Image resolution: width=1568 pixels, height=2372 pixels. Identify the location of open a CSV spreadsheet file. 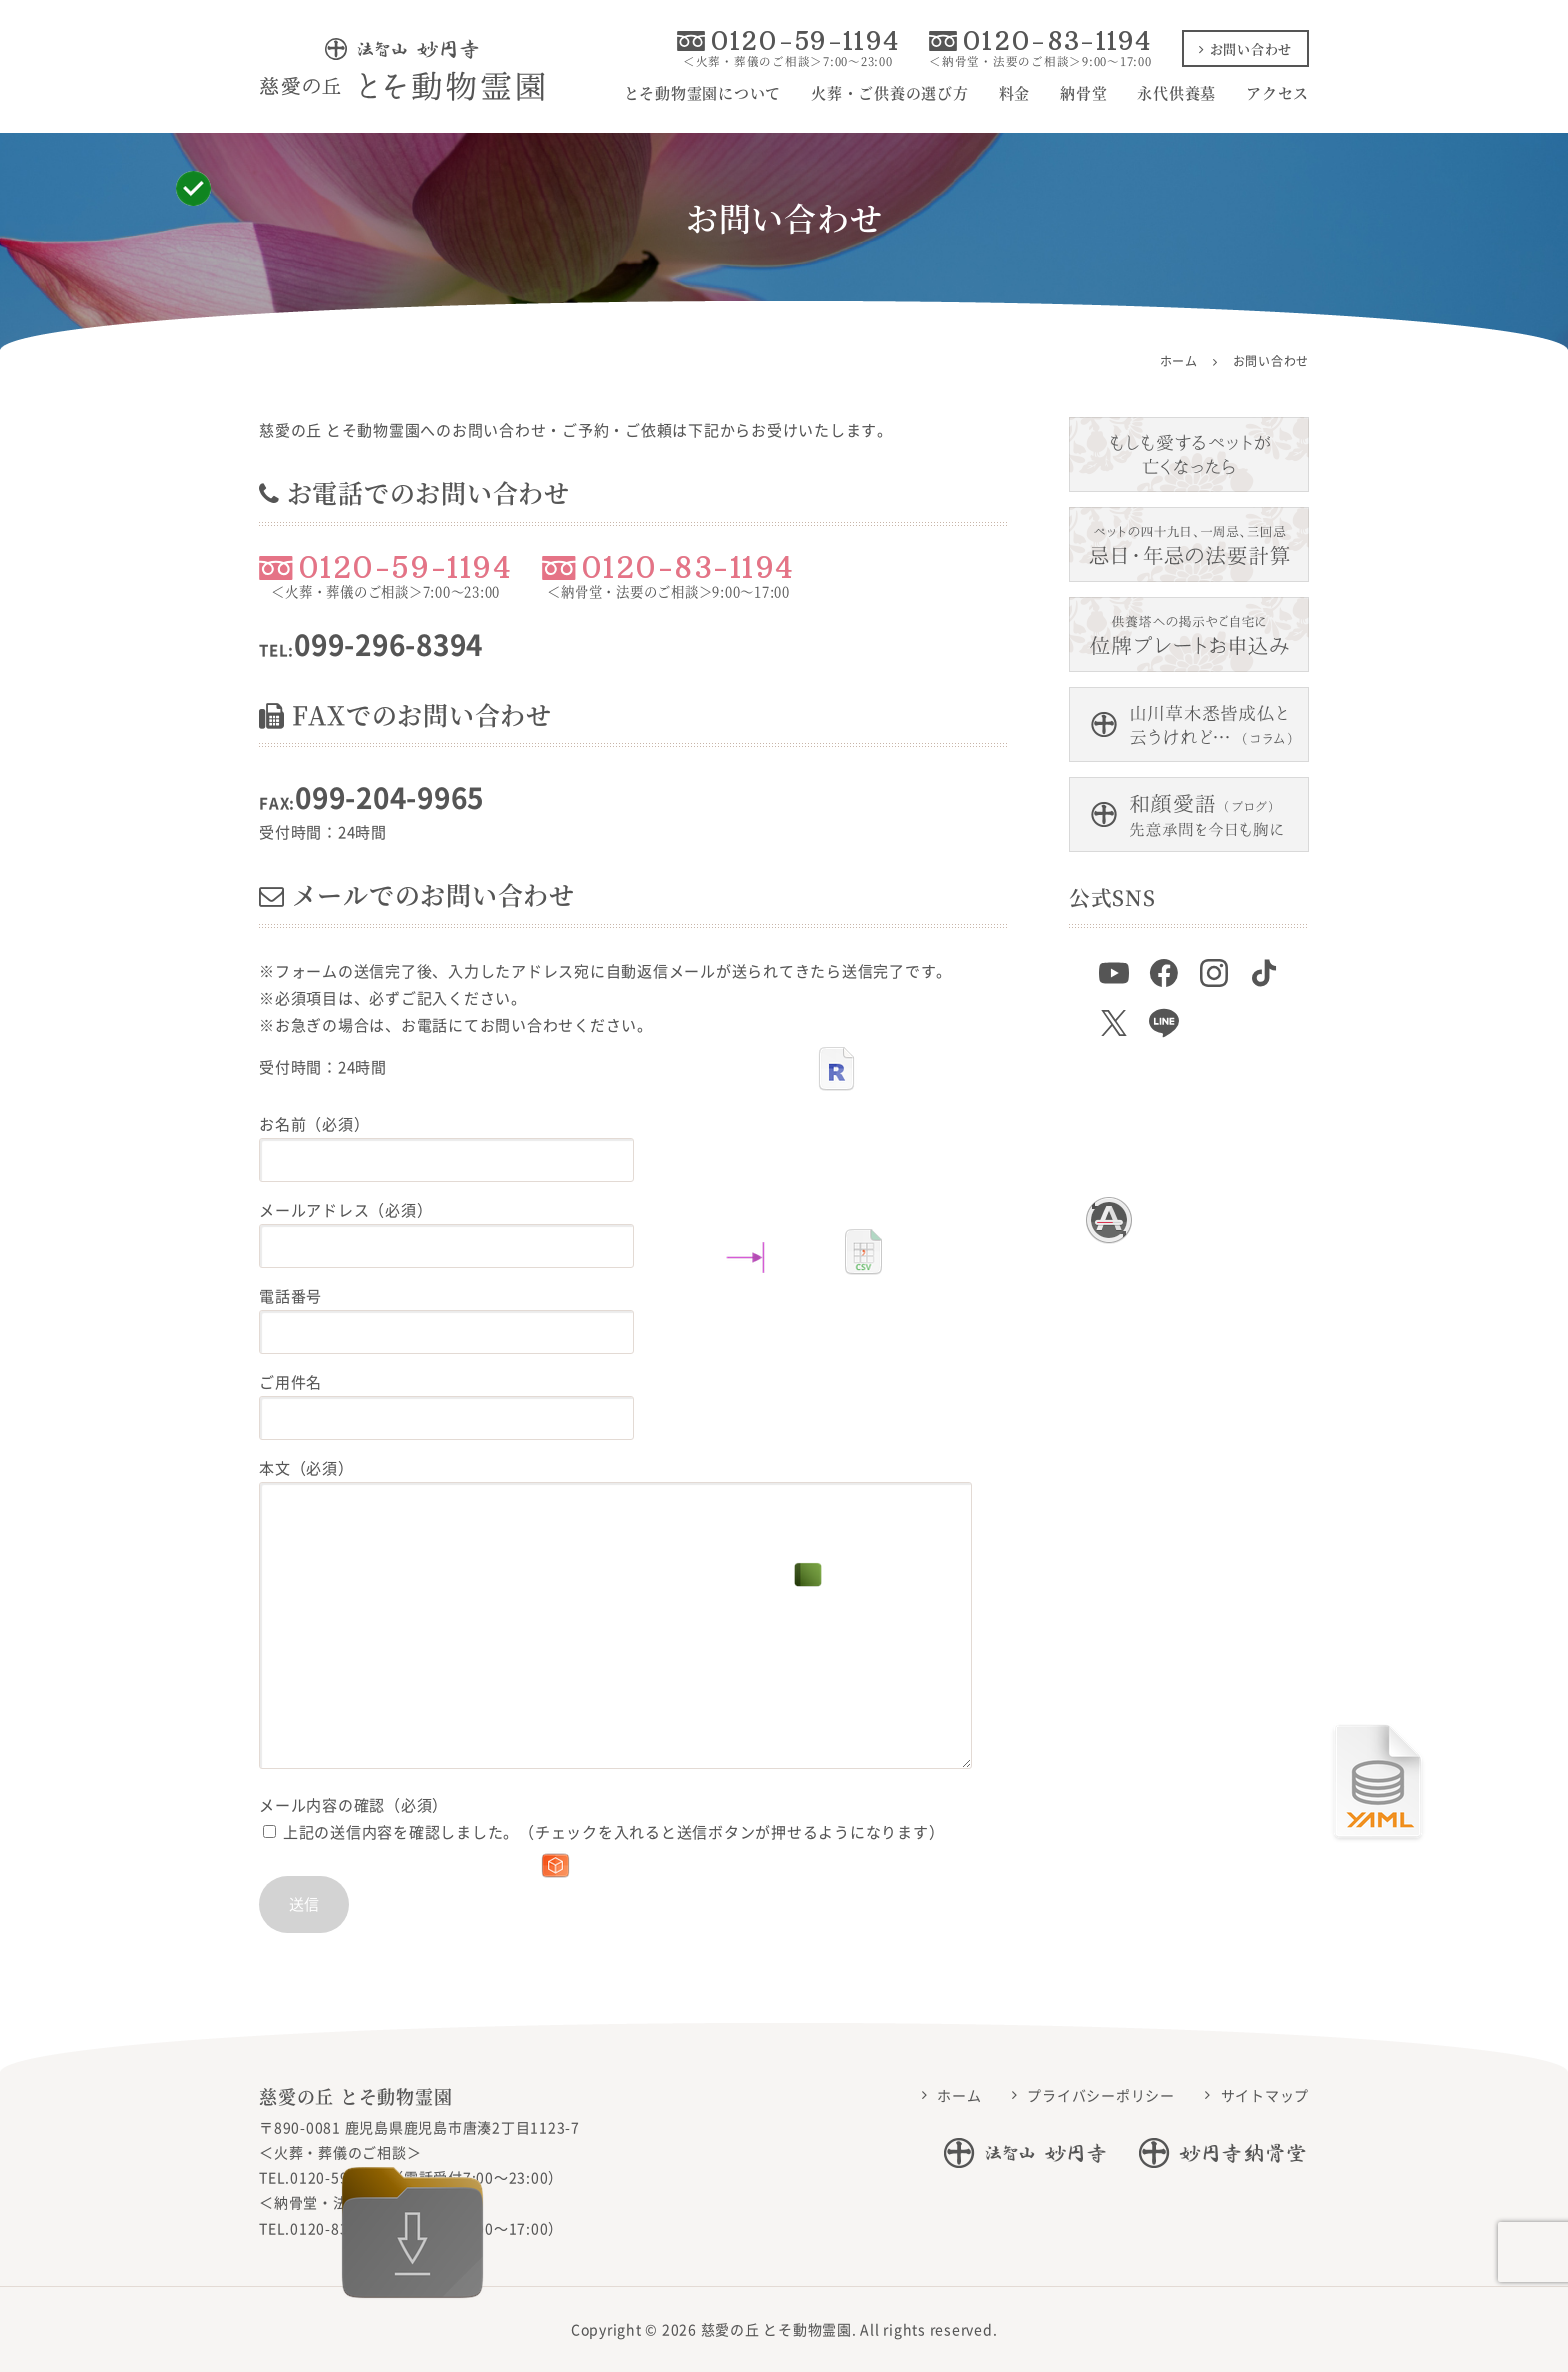
(863, 1251).